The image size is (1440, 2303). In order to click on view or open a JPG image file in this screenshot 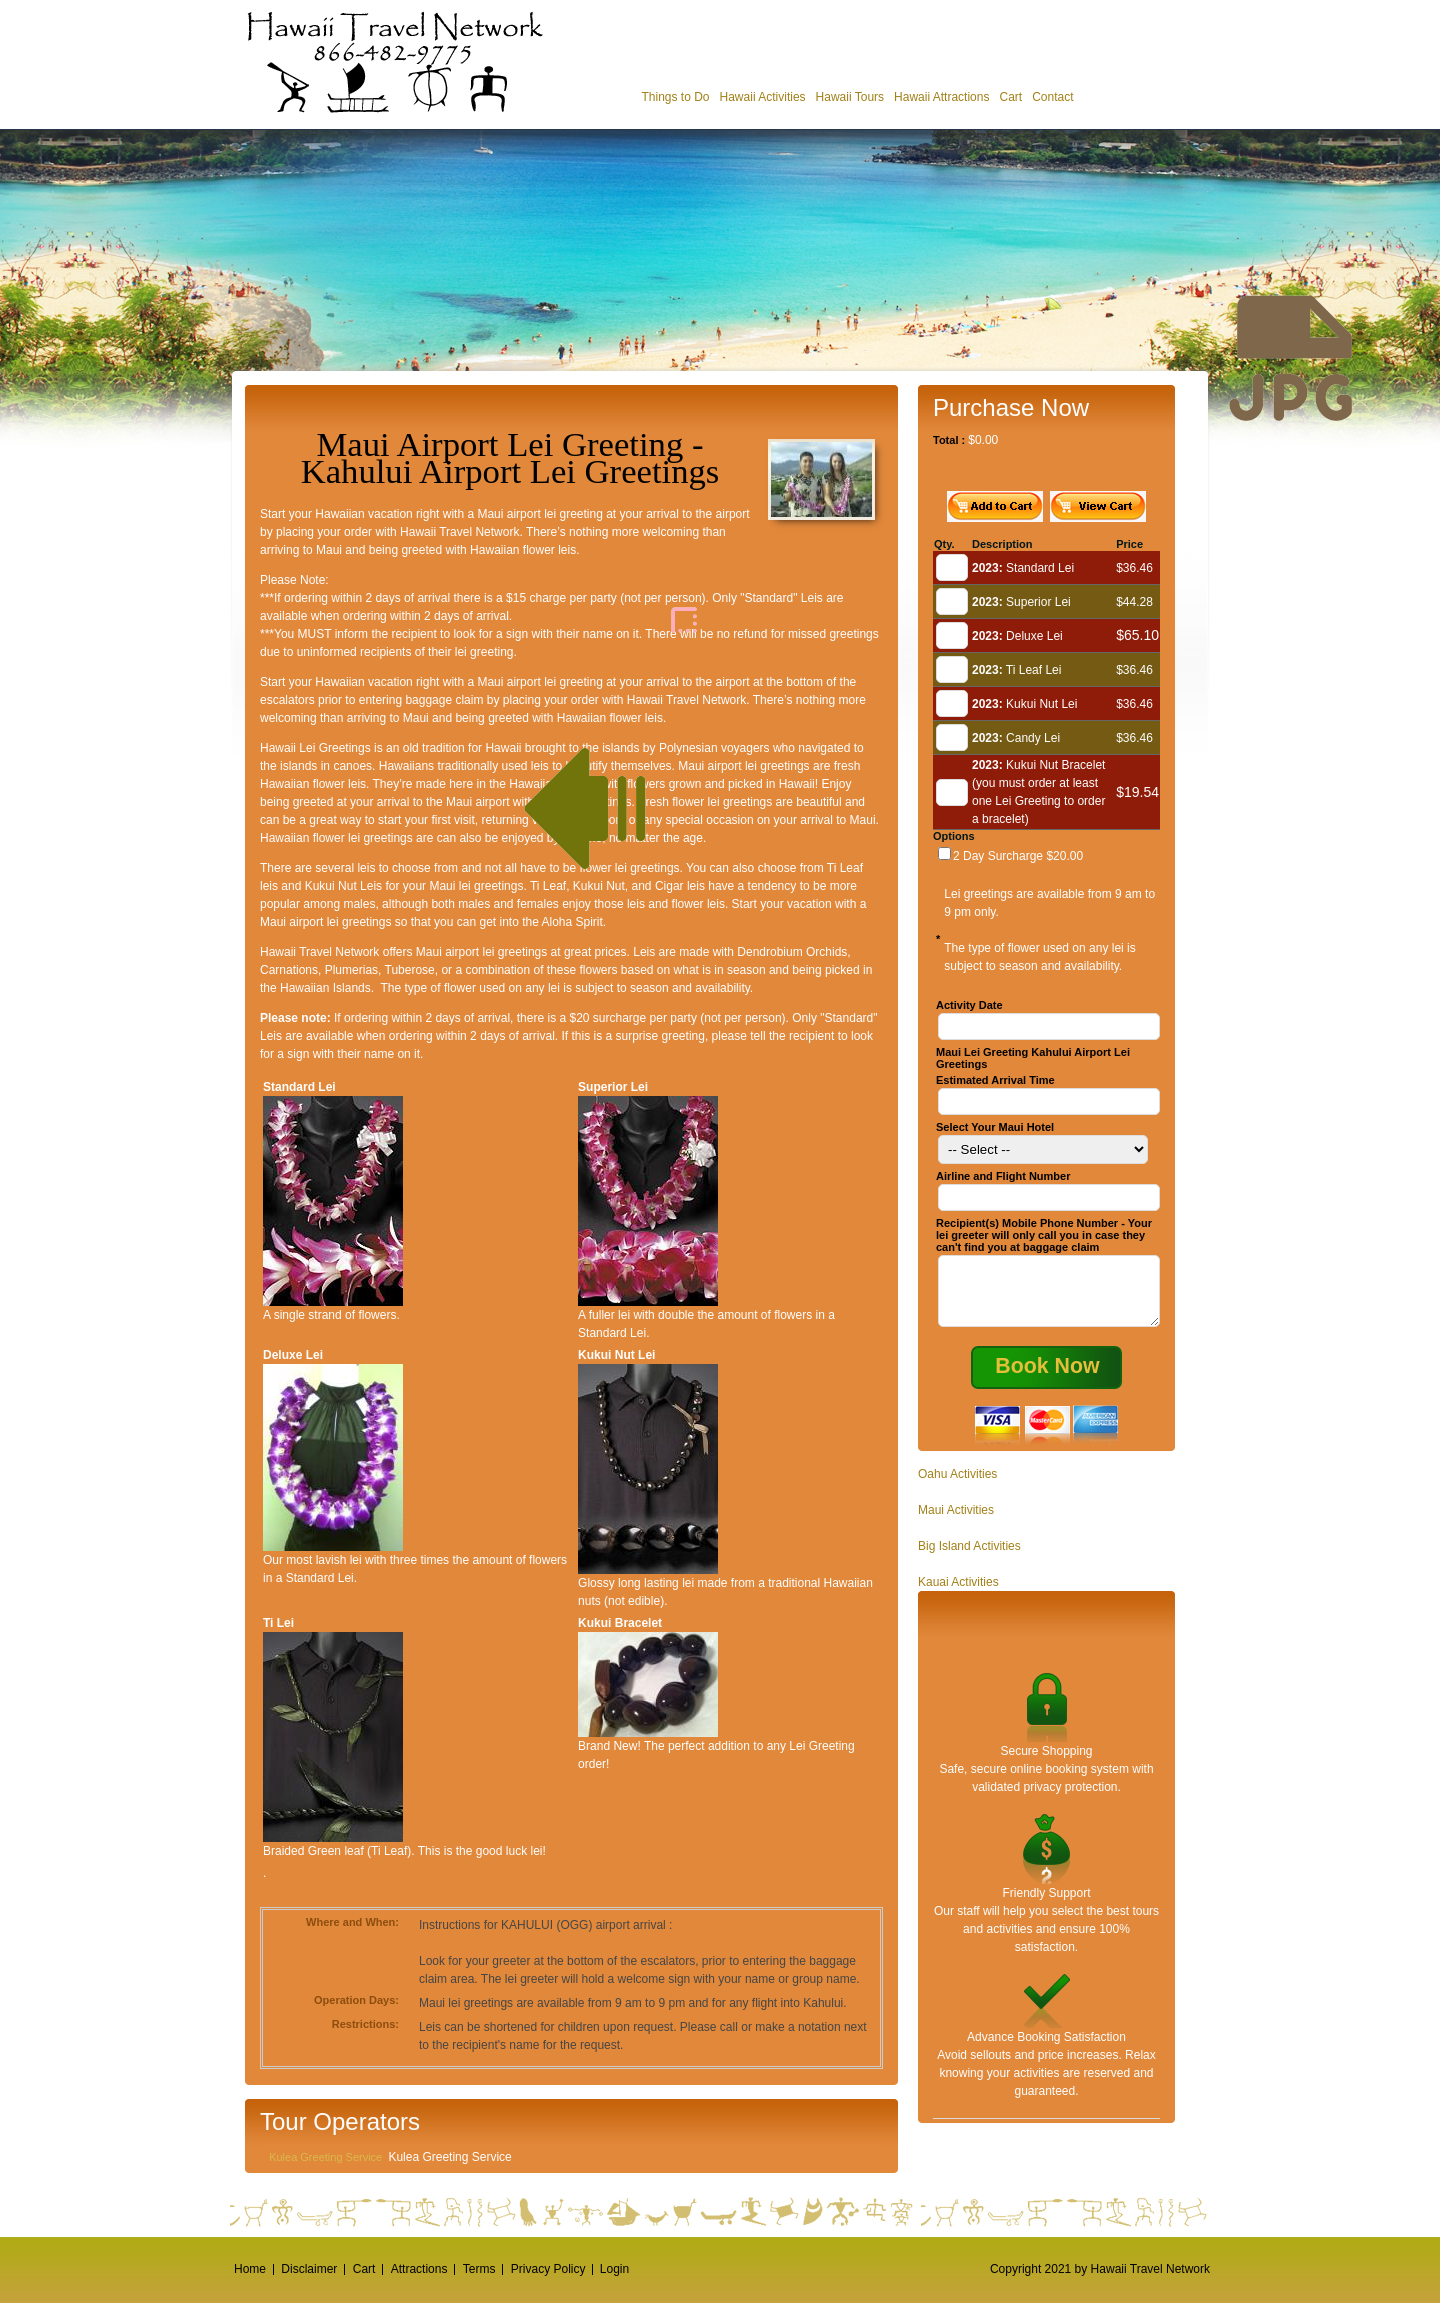, I will do `click(1294, 363)`.